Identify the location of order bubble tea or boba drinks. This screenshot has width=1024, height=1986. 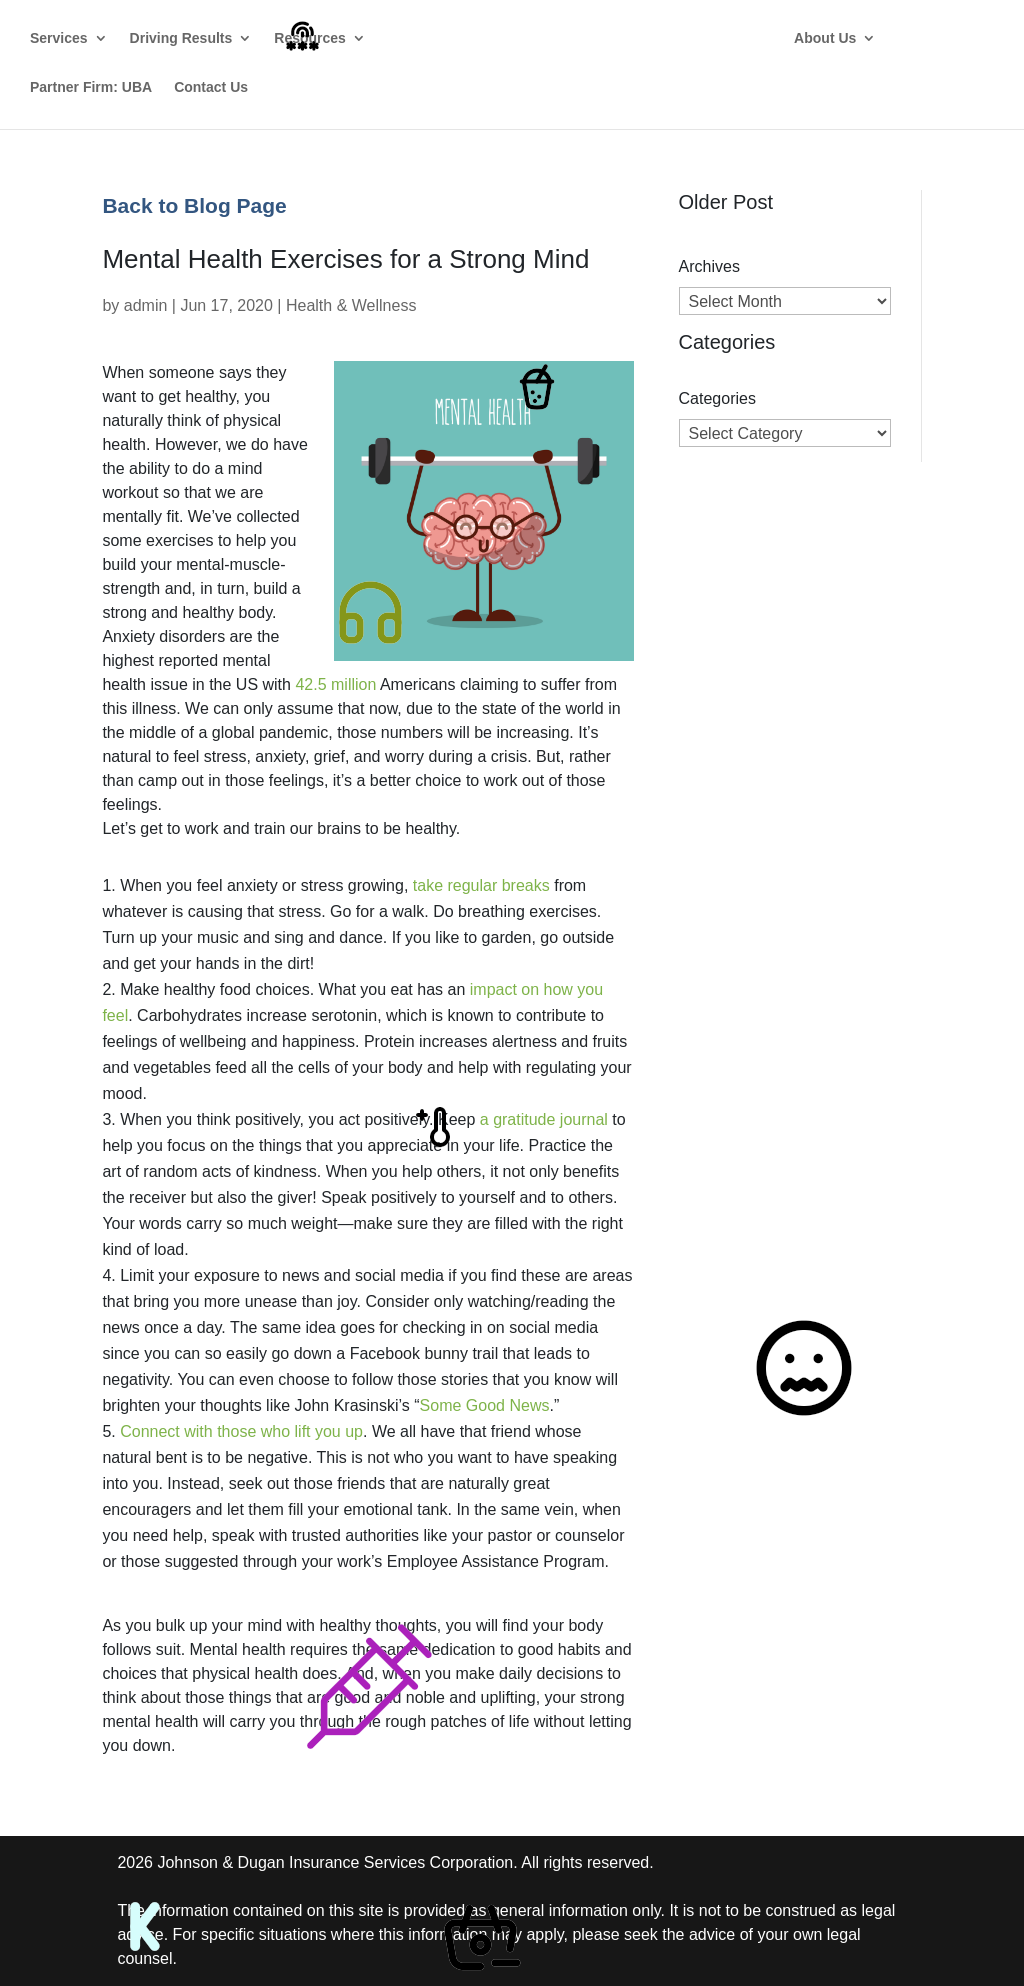
(537, 388).